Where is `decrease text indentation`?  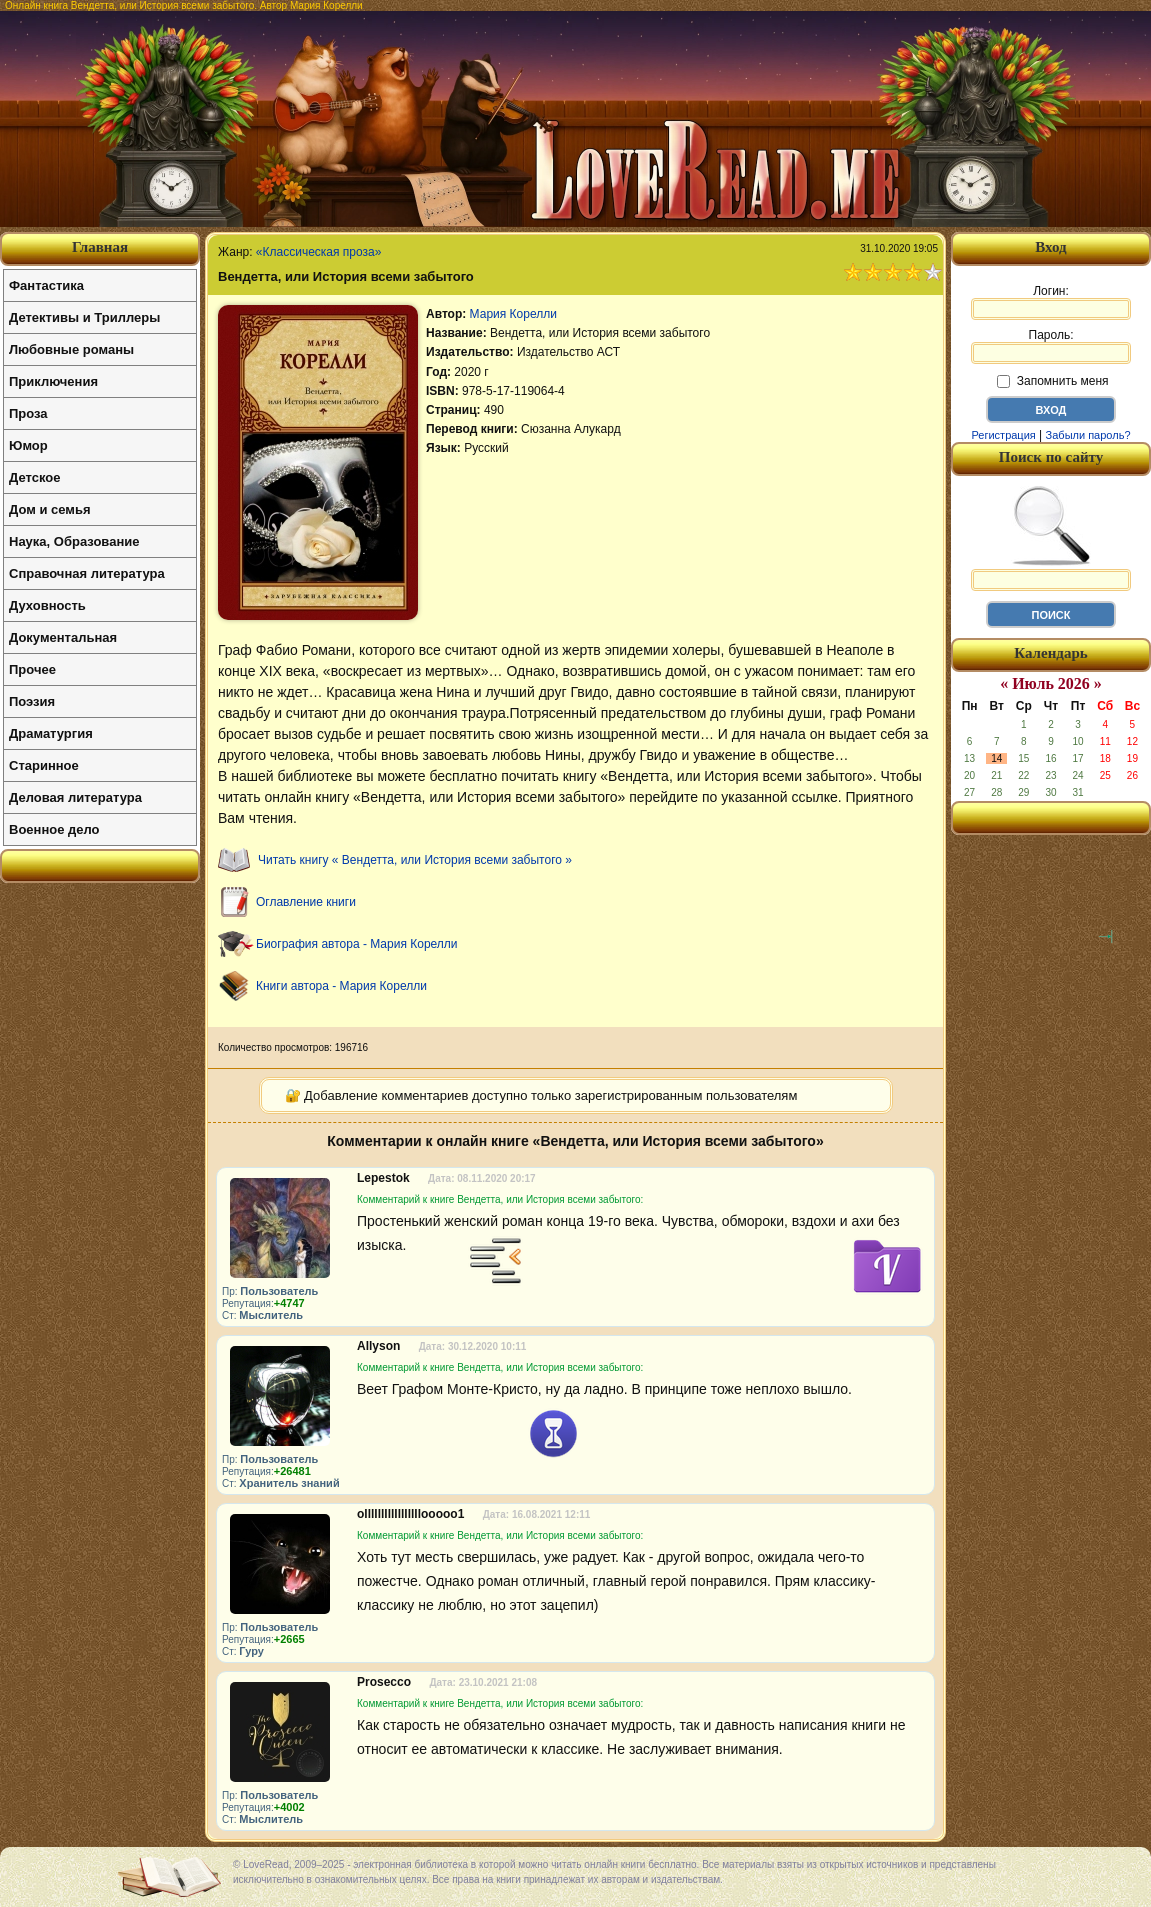
decrease text indentation is located at coordinates (495, 1262).